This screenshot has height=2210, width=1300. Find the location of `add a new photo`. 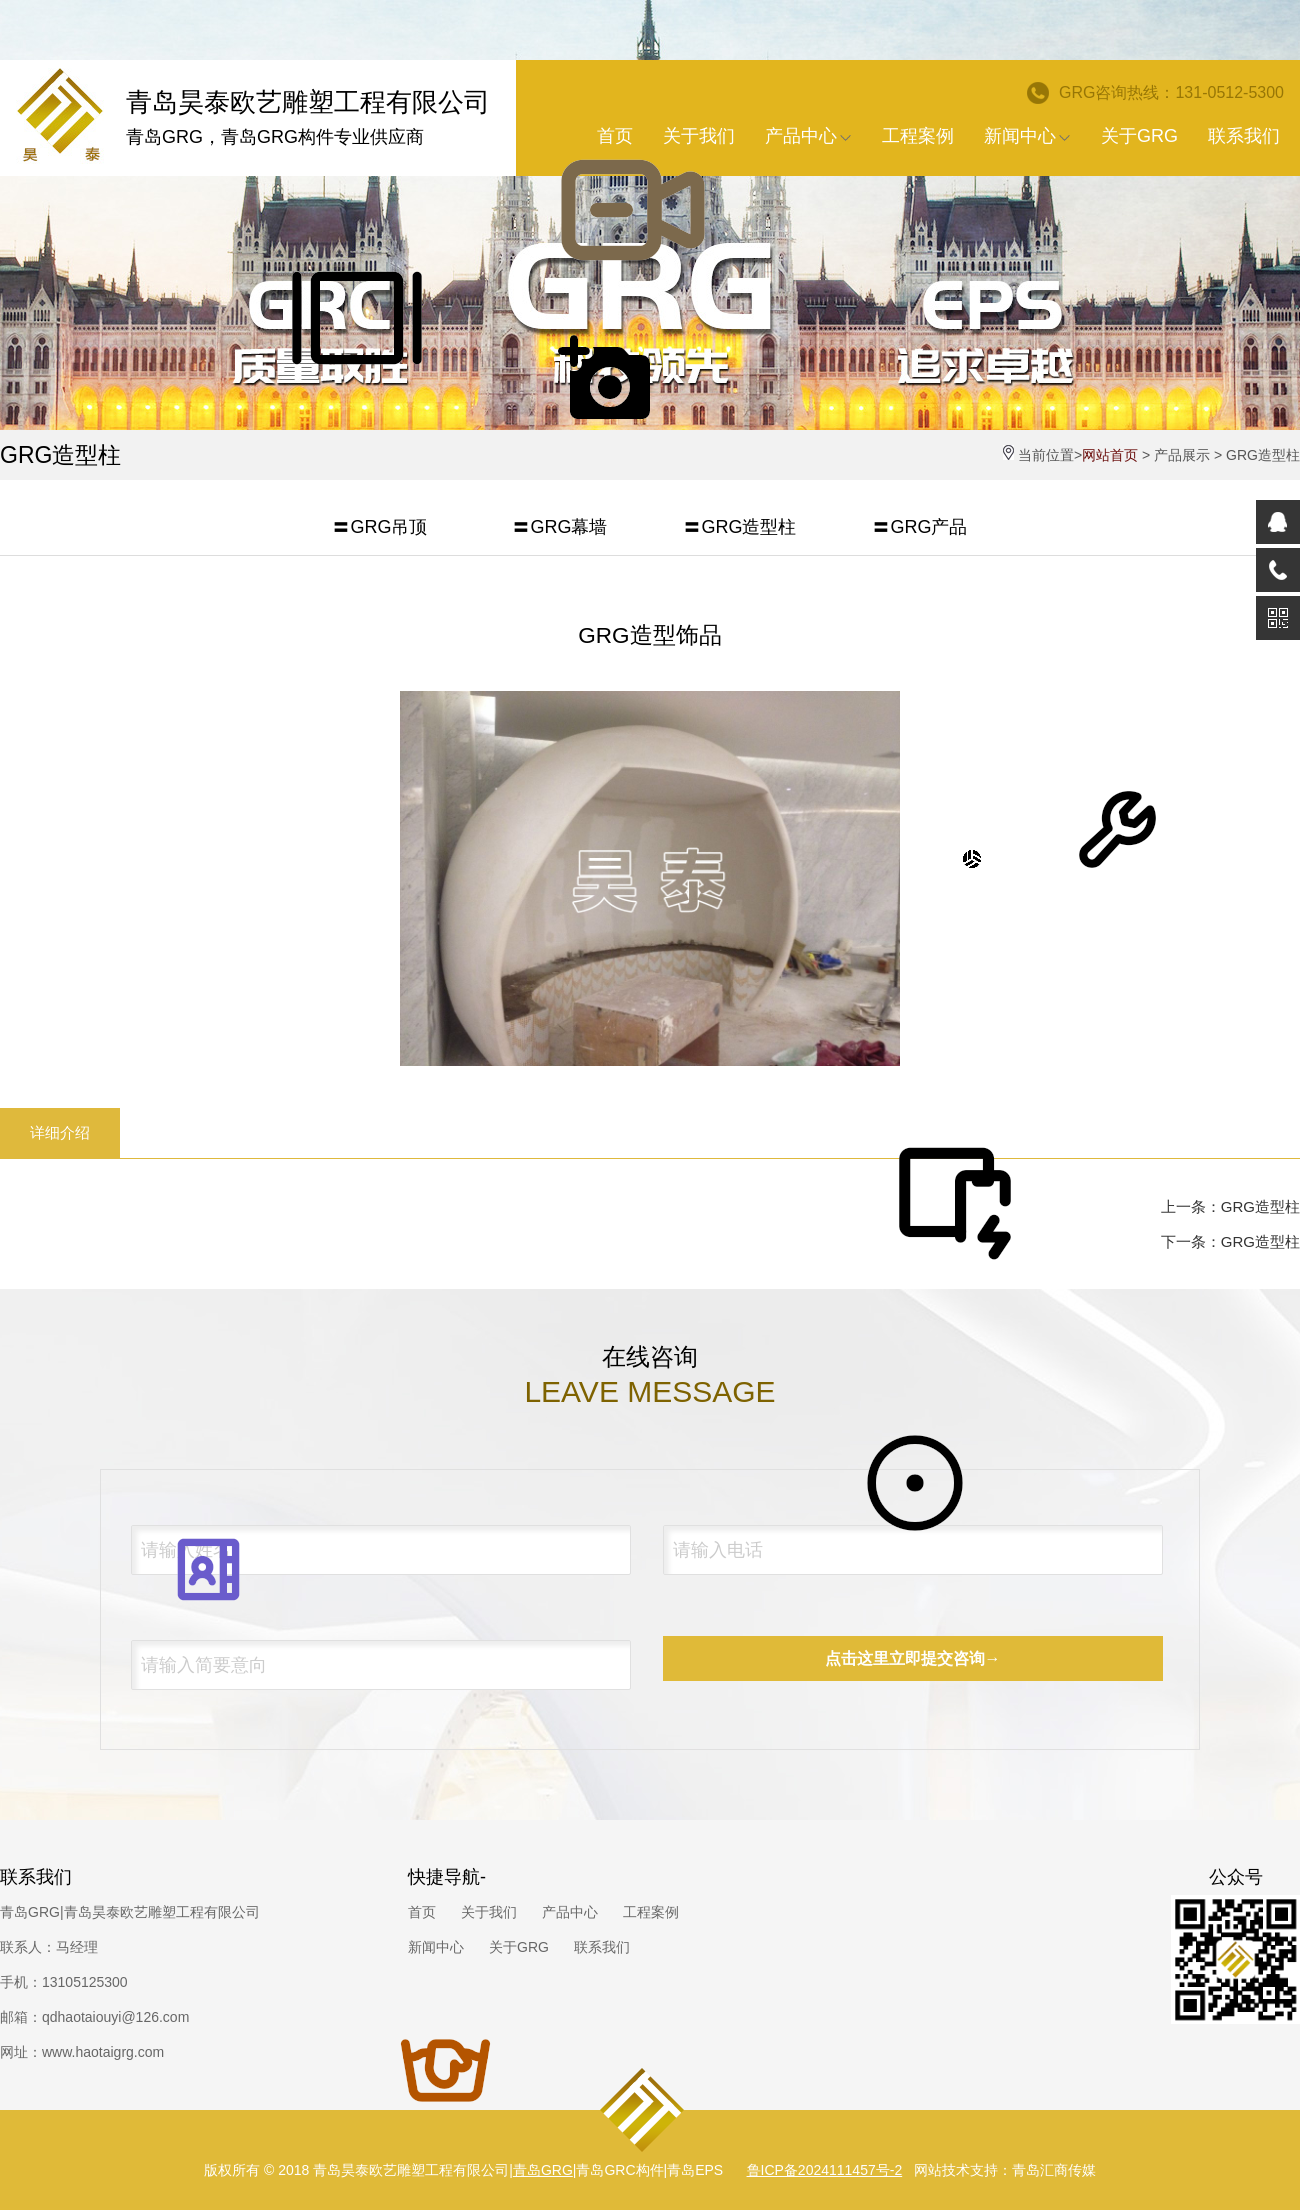

add a new photo is located at coordinates (606, 379).